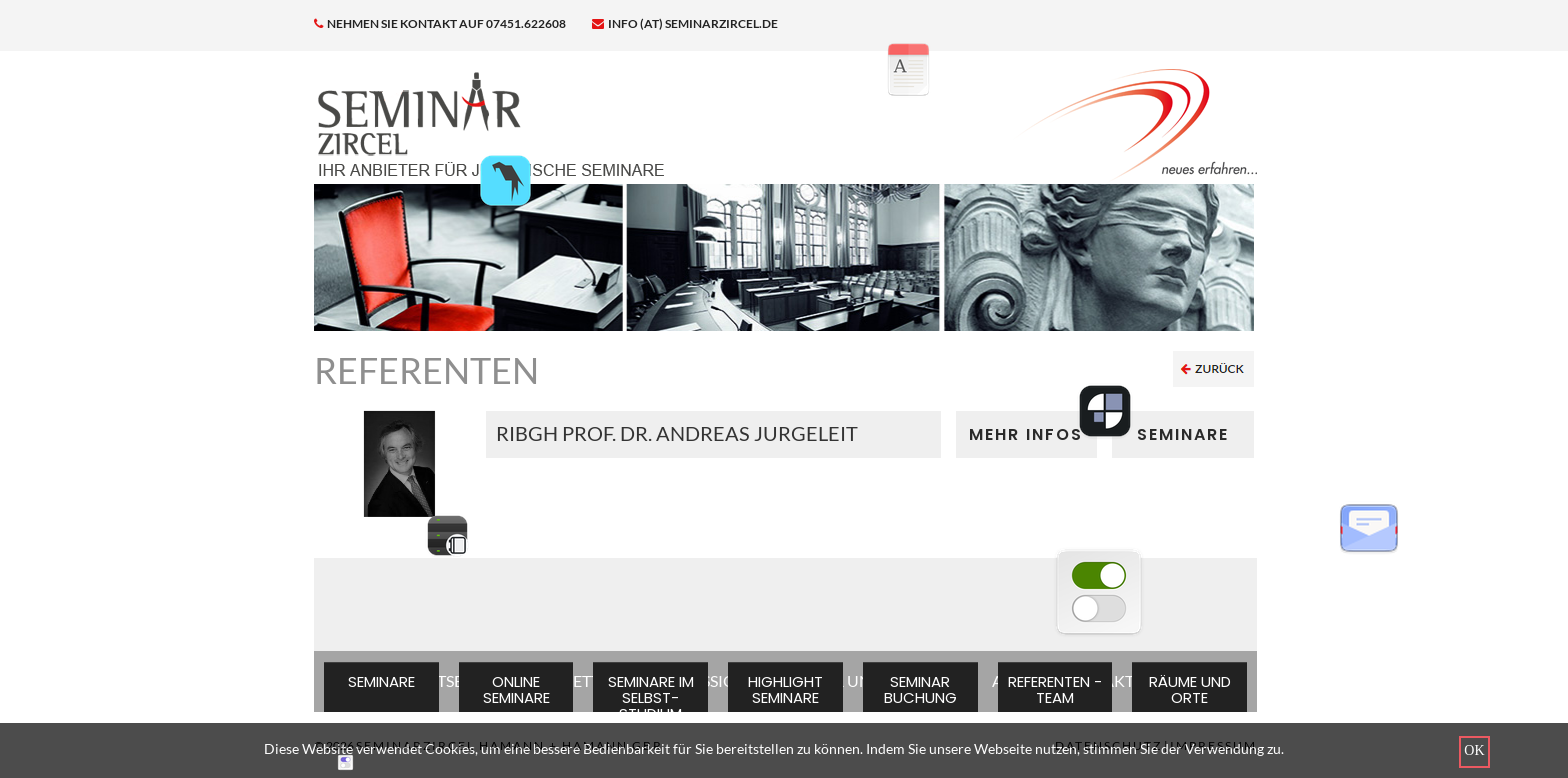 This screenshot has width=1568, height=778. Describe the element at coordinates (1369, 528) in the screenshot. I see `open email application` at that location.